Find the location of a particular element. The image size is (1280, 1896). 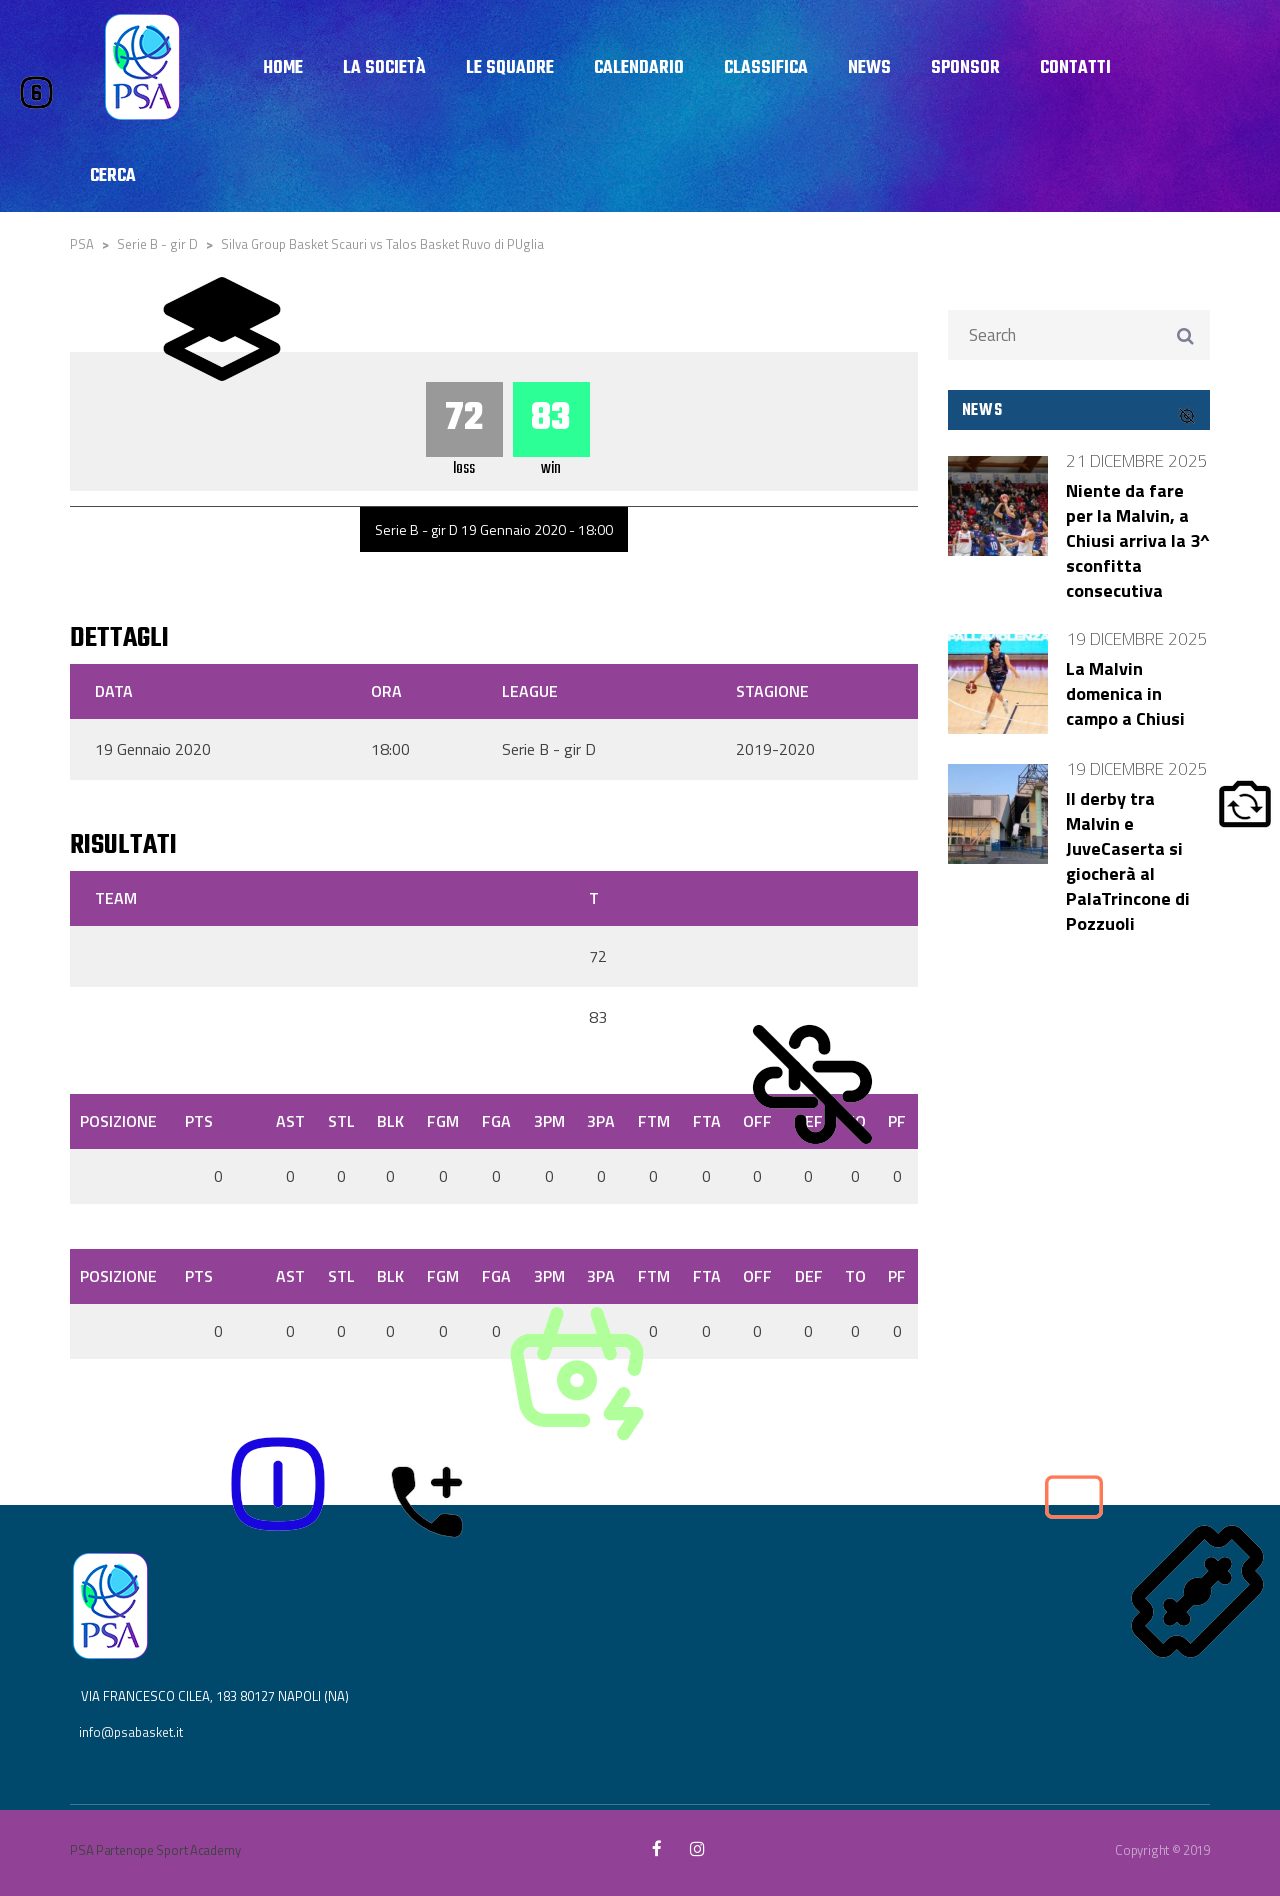

location services disabled is located at coordinates (1187, 416).